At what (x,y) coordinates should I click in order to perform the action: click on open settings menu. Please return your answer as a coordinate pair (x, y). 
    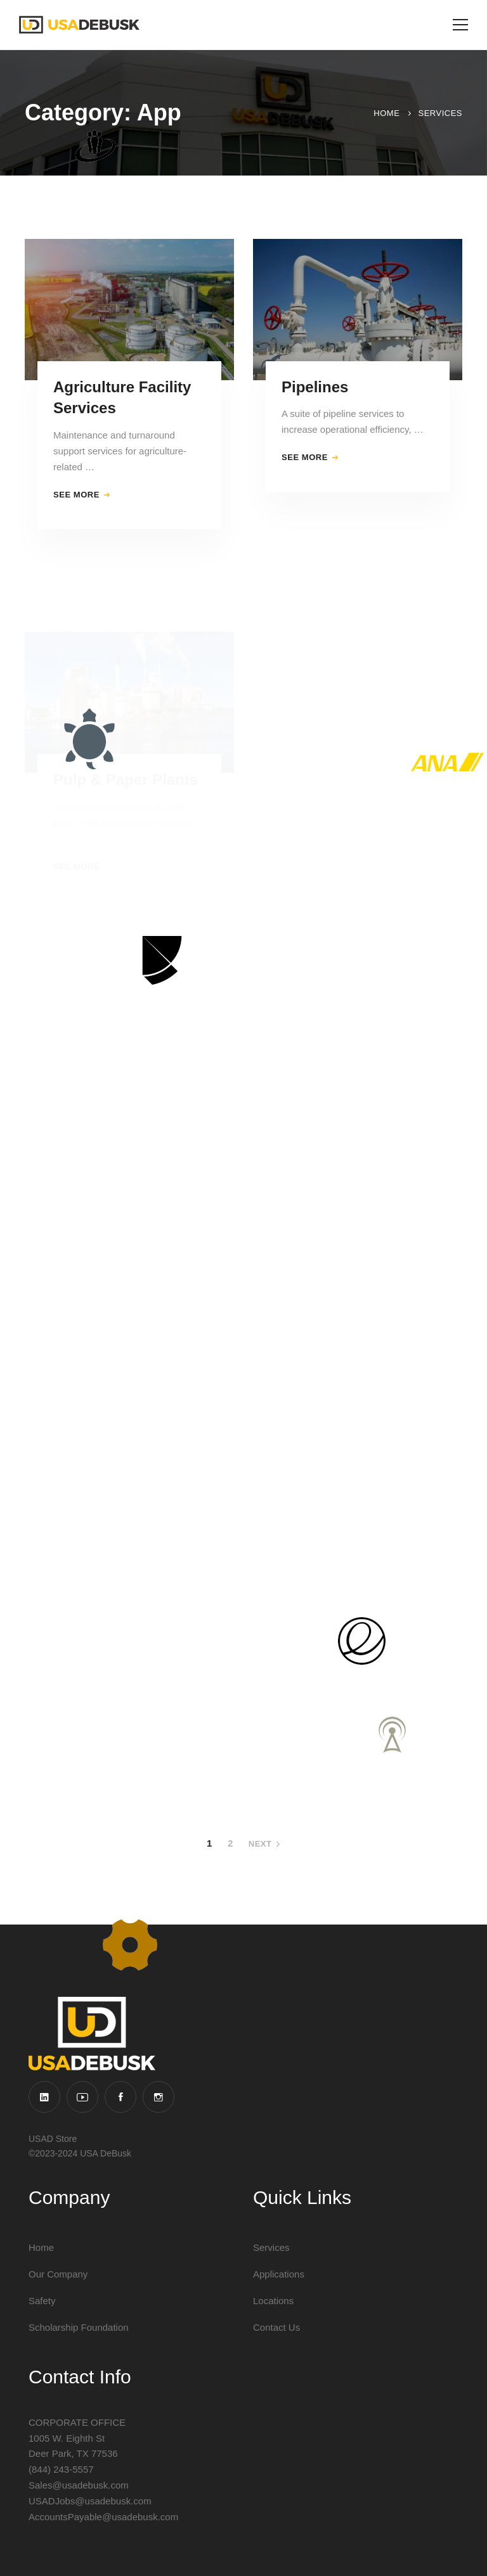
    Looking at the image, I should click on (130, 1945).